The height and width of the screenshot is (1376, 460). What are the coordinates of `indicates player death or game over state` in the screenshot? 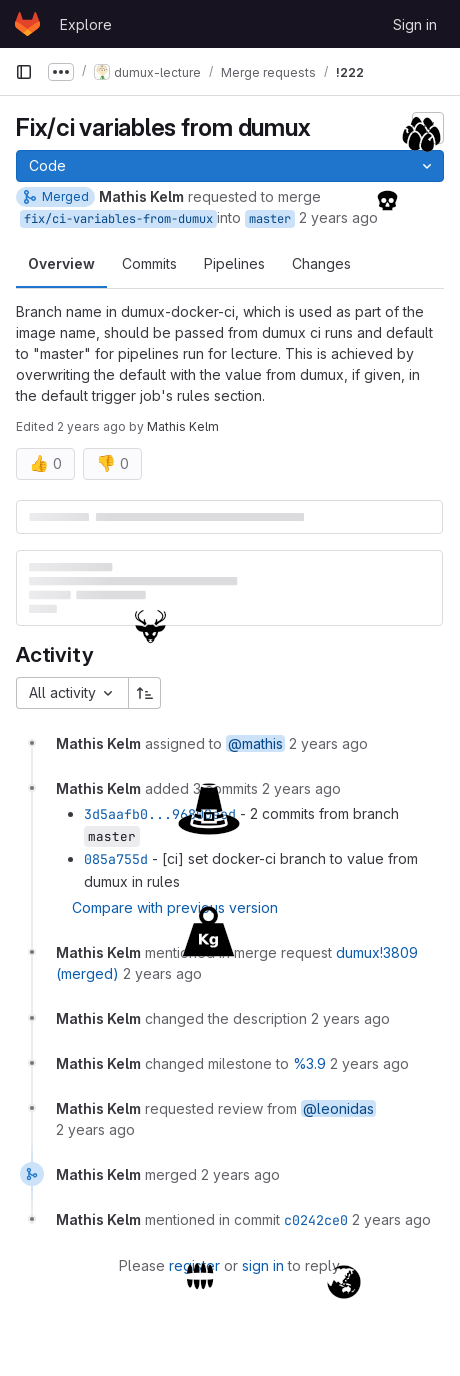 It's located at (387, 200).